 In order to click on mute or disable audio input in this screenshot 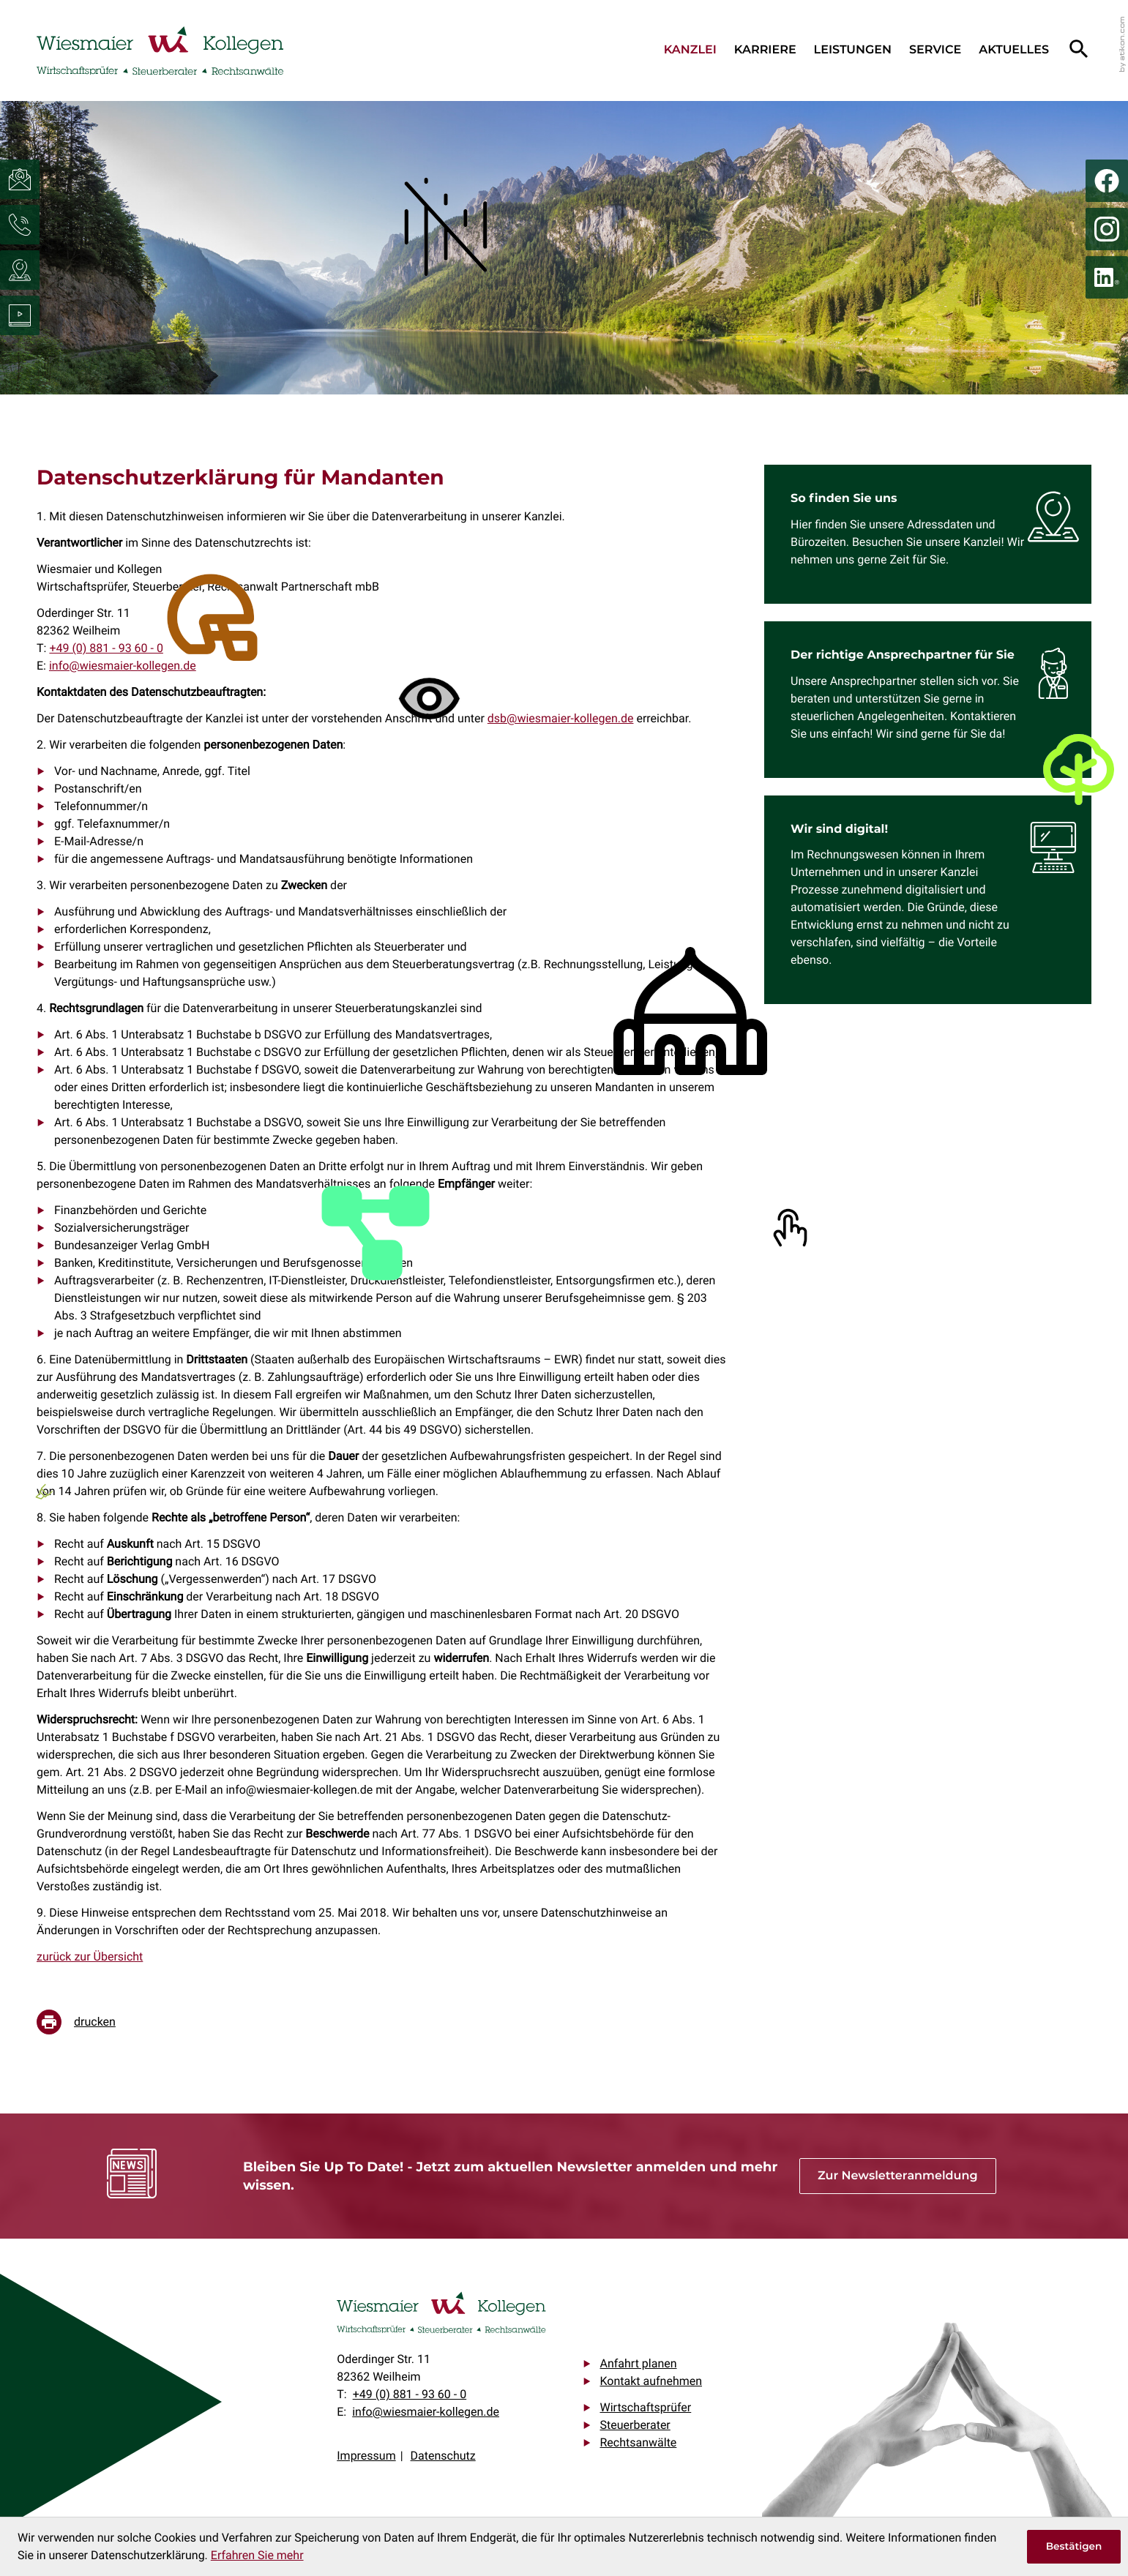, I will do `click(446, 227)`.